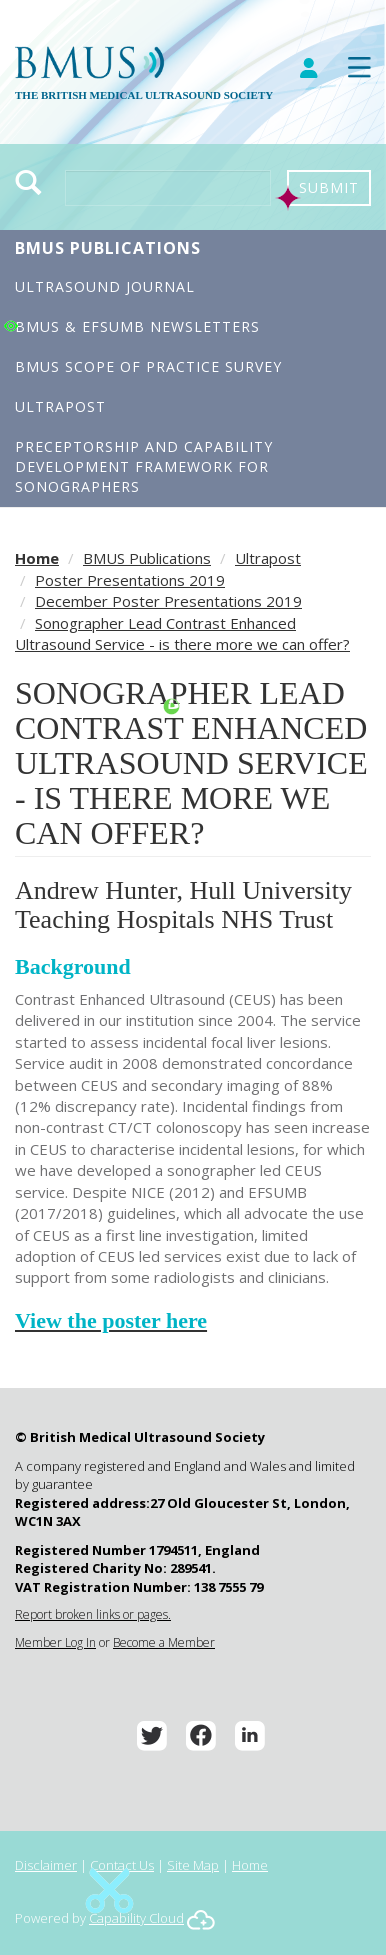 The width and height of the screenshot is (386, 1955). Describe the element at coordinates (11, 326) in the screenshot. I see `phabricator code review platform logo` at that location.